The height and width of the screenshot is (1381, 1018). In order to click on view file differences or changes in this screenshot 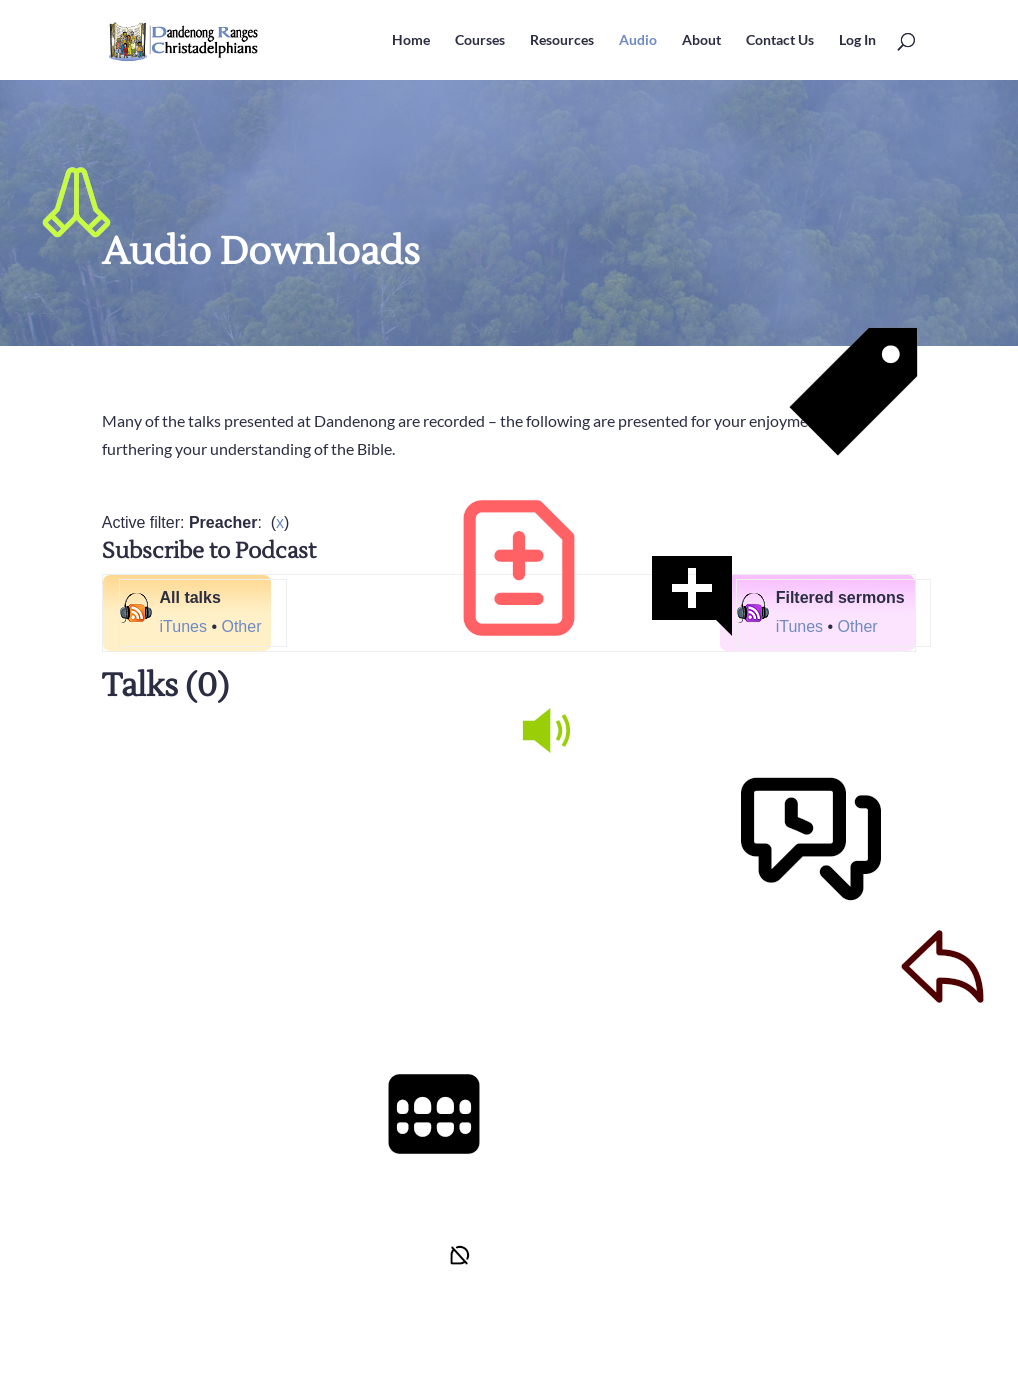, I will do `click(519, 568)`.